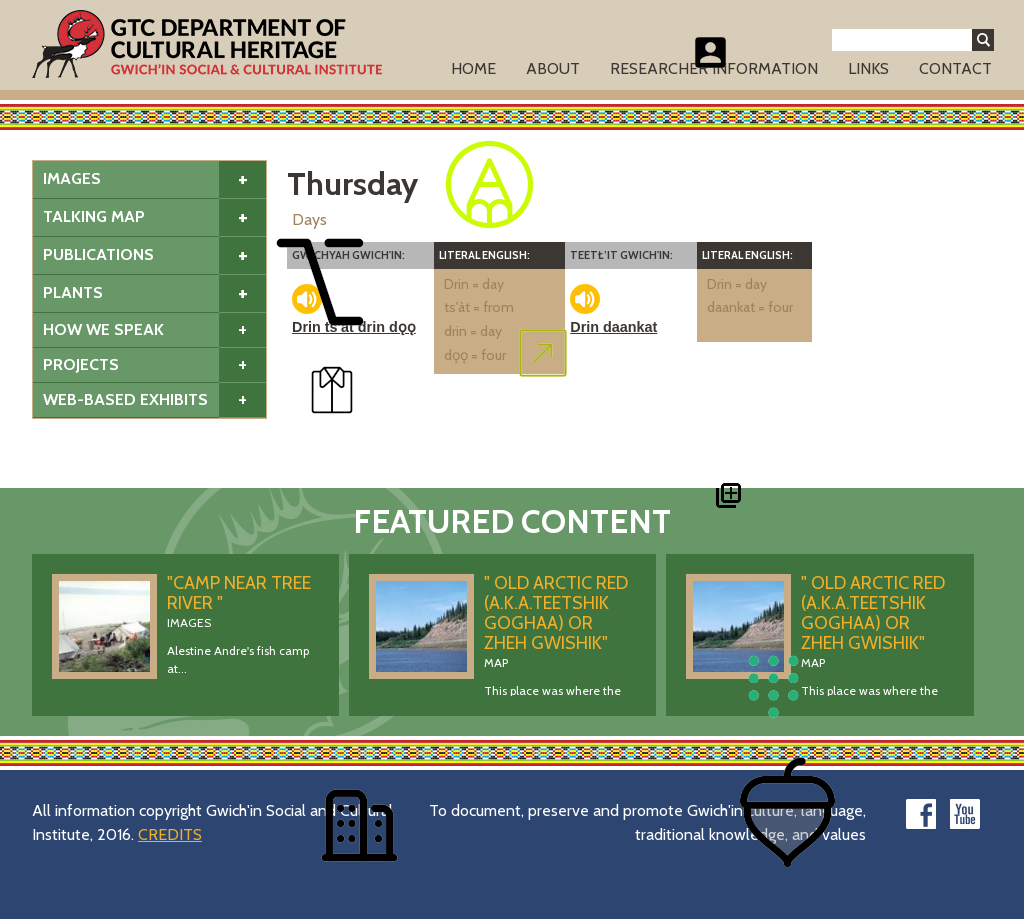  I want to click on view clothing or apparel items, so click(332, 391).